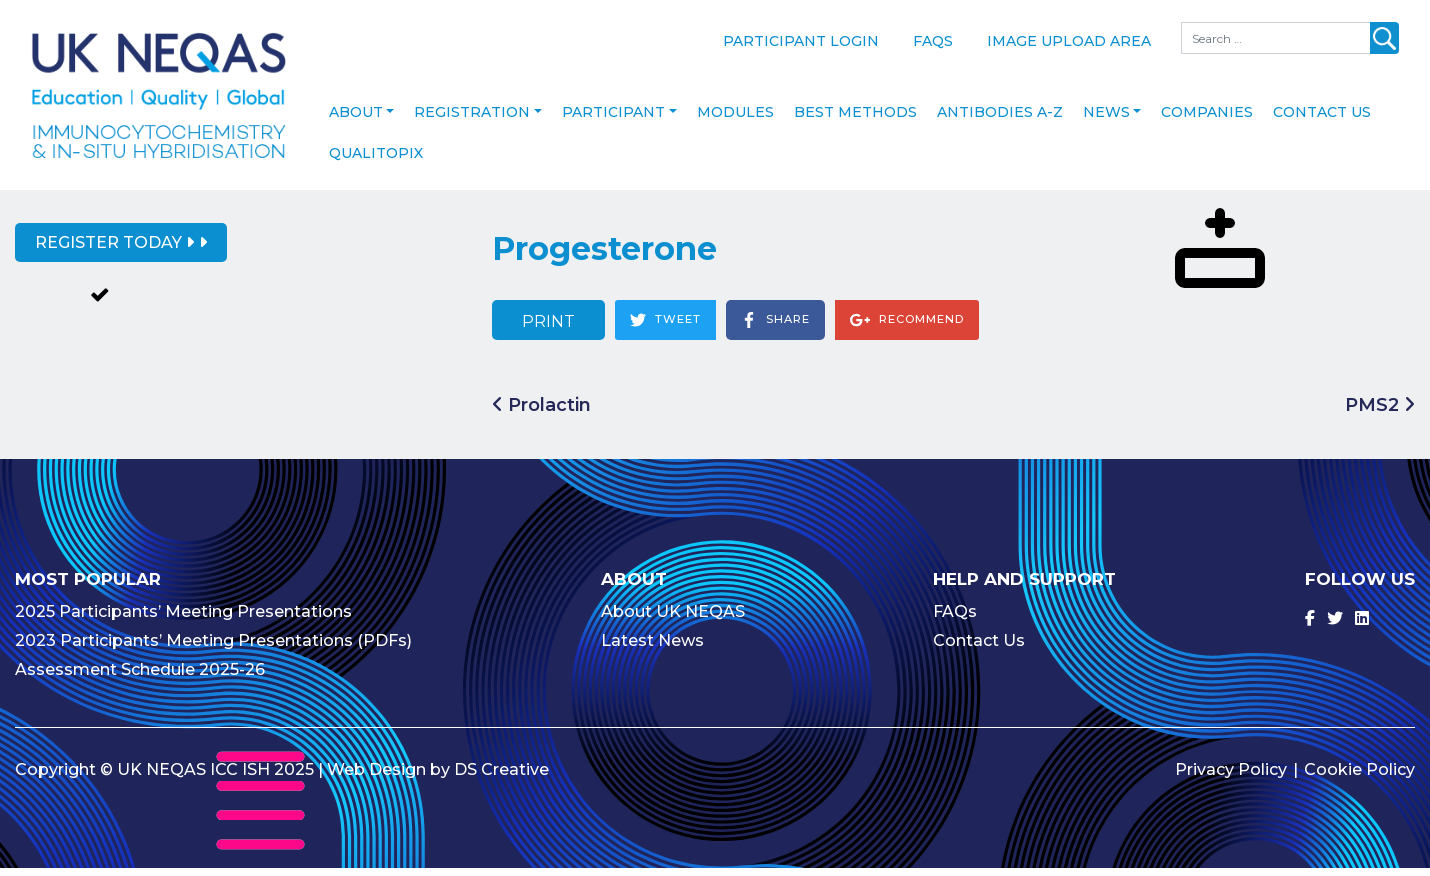 The image size is (1430, 876). What do you see at coordinates (260, 800) in the screenshot?
I see `switch to compact list view` at bounding box center [260, 800].